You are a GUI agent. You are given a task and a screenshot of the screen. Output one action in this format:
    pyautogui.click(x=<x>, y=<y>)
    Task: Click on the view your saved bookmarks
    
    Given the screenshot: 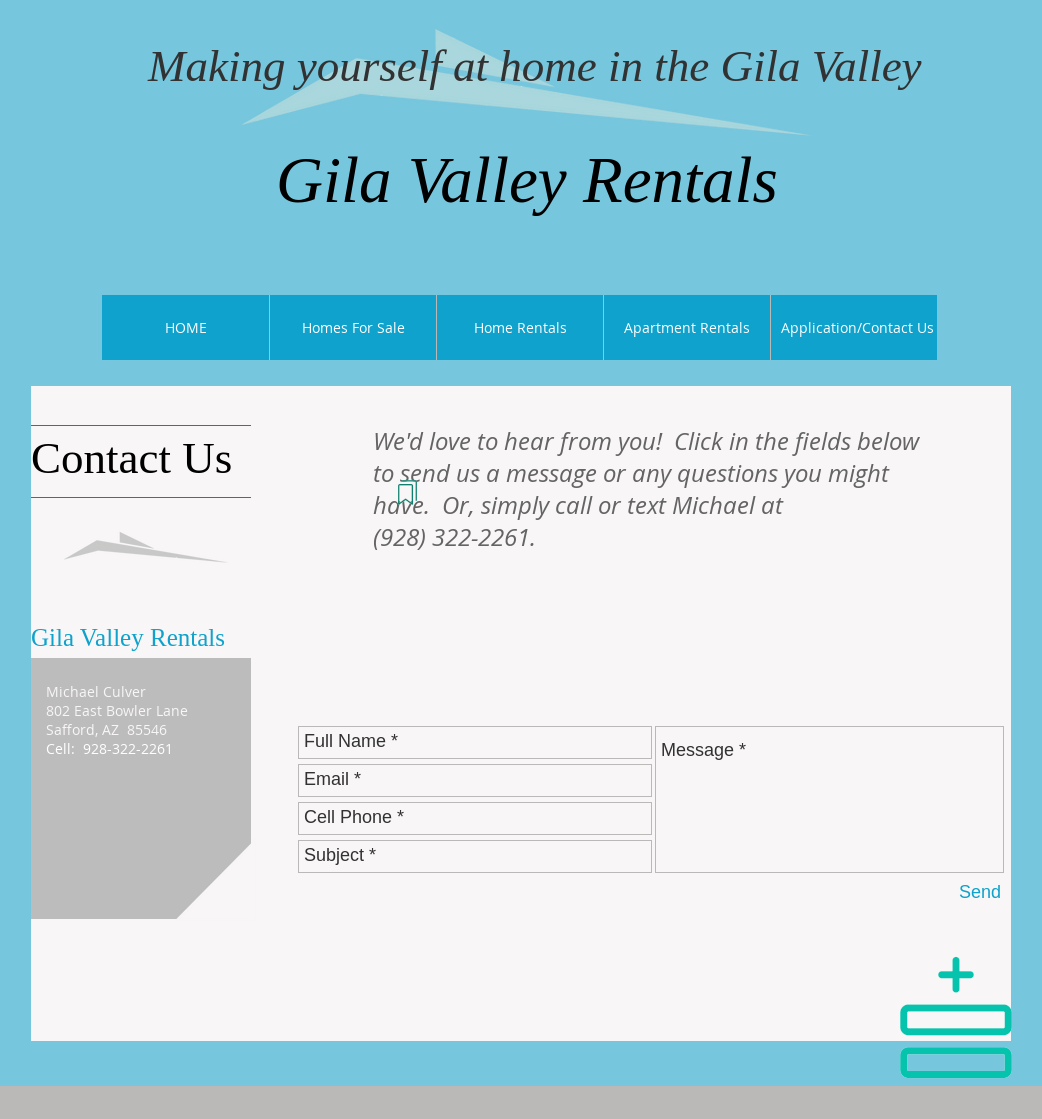 What is the action you would take?
    pyautogui.click(x=407, y=492)
    